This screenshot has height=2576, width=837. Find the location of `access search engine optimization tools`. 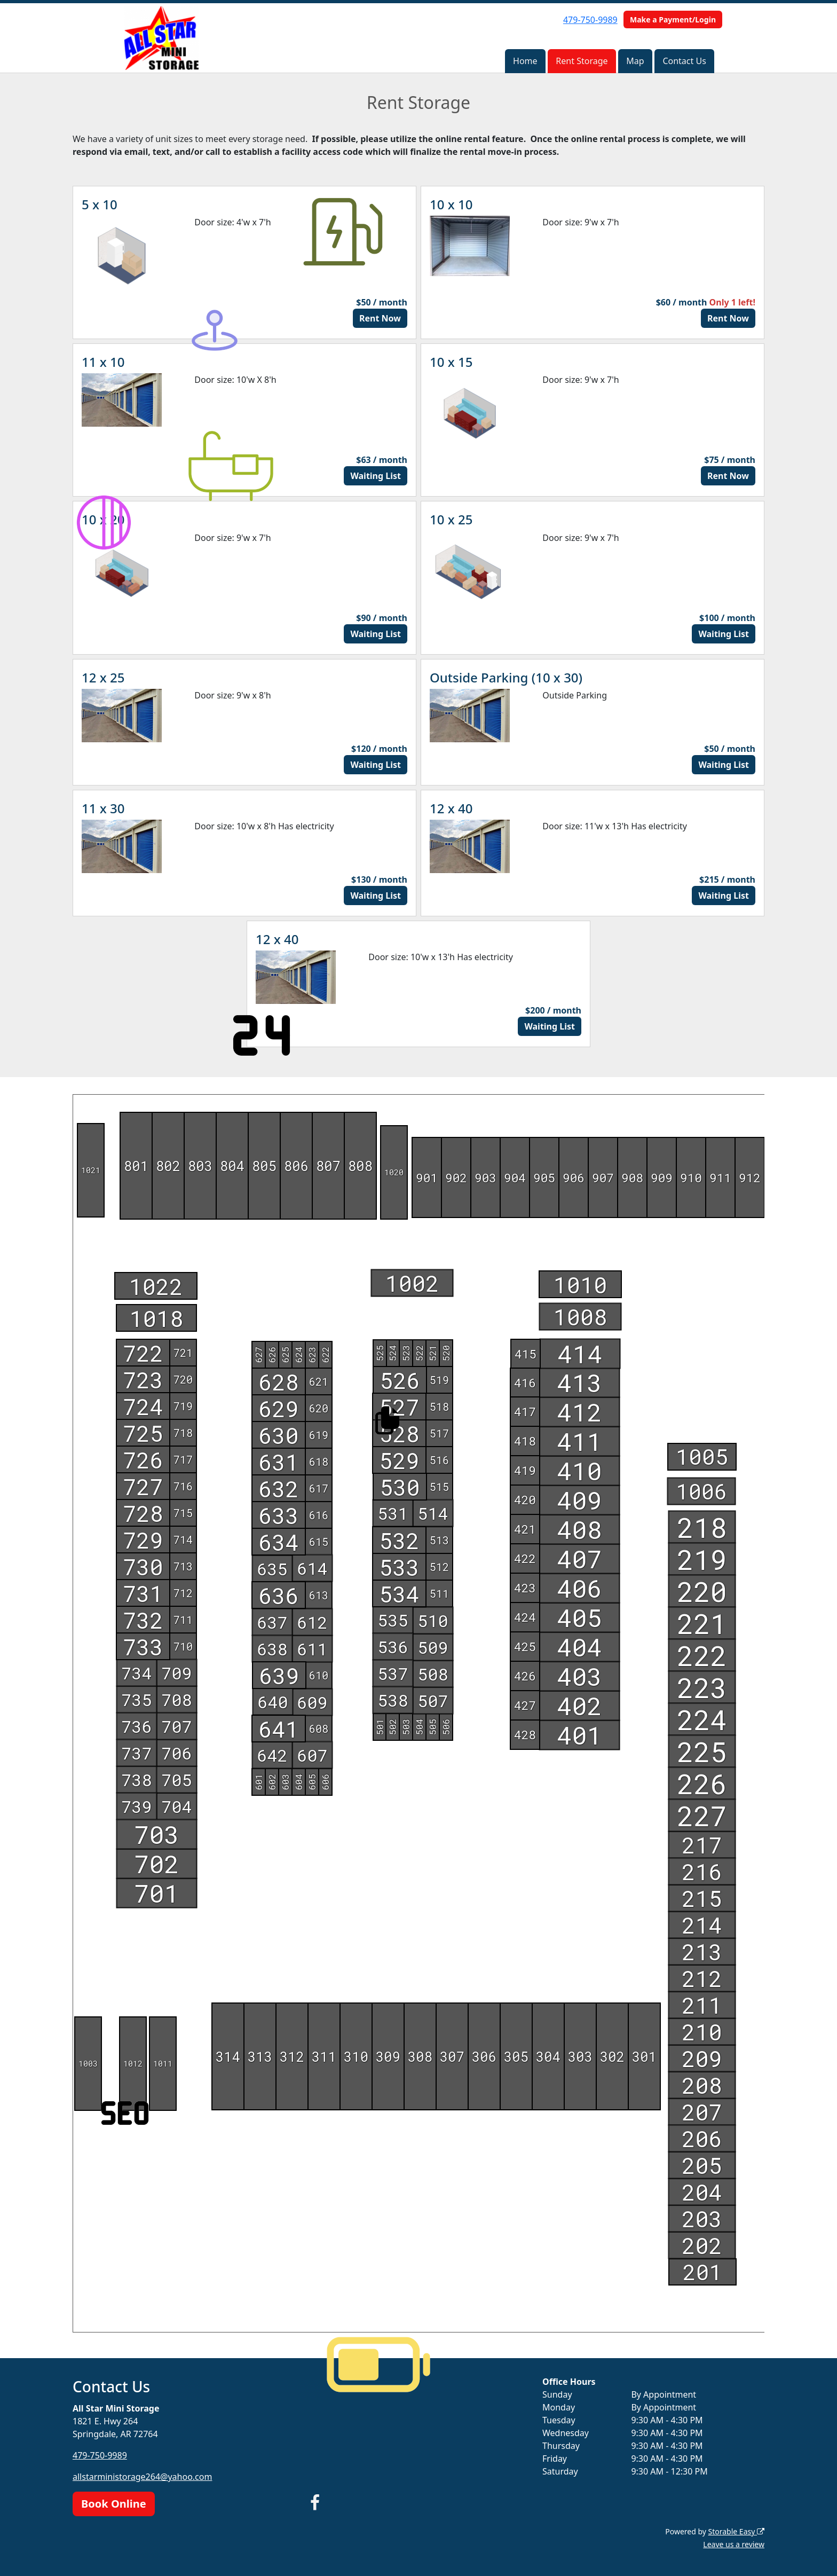

access search engine optimization tools is located at coordinates (125, 2113).